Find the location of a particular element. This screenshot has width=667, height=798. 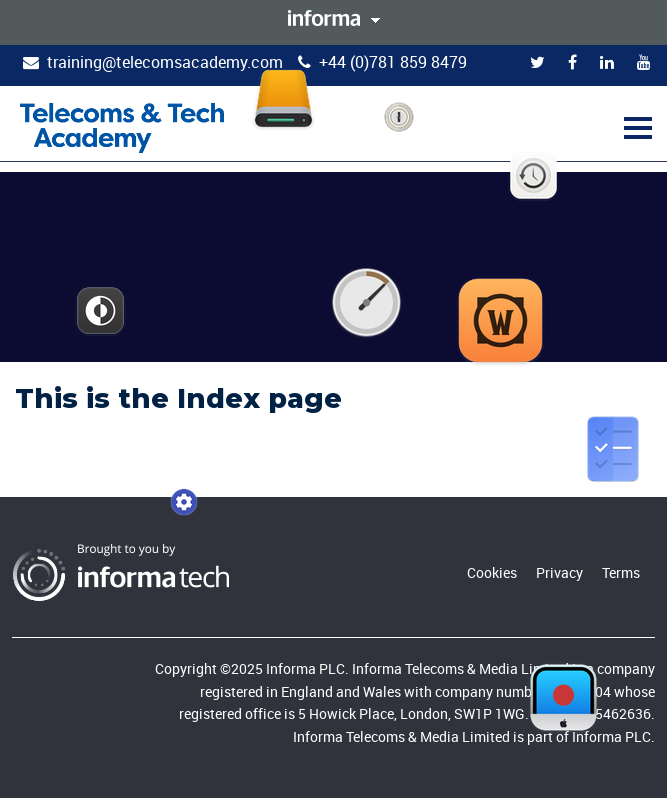

external USB hard drive connected is located at coordinates (283, 98).